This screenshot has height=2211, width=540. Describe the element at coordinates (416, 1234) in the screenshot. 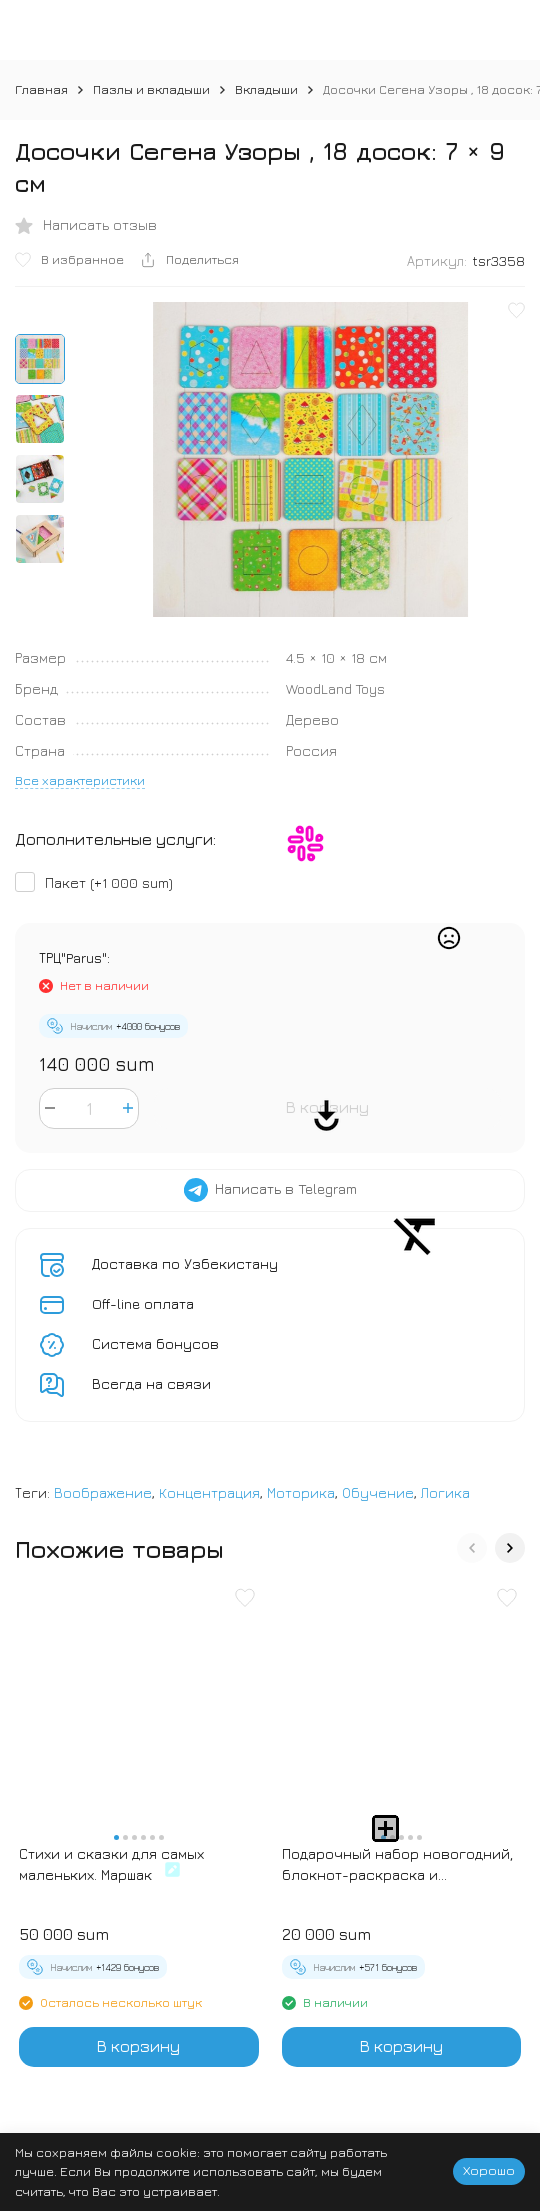

I see `clear text formatting` at that location.